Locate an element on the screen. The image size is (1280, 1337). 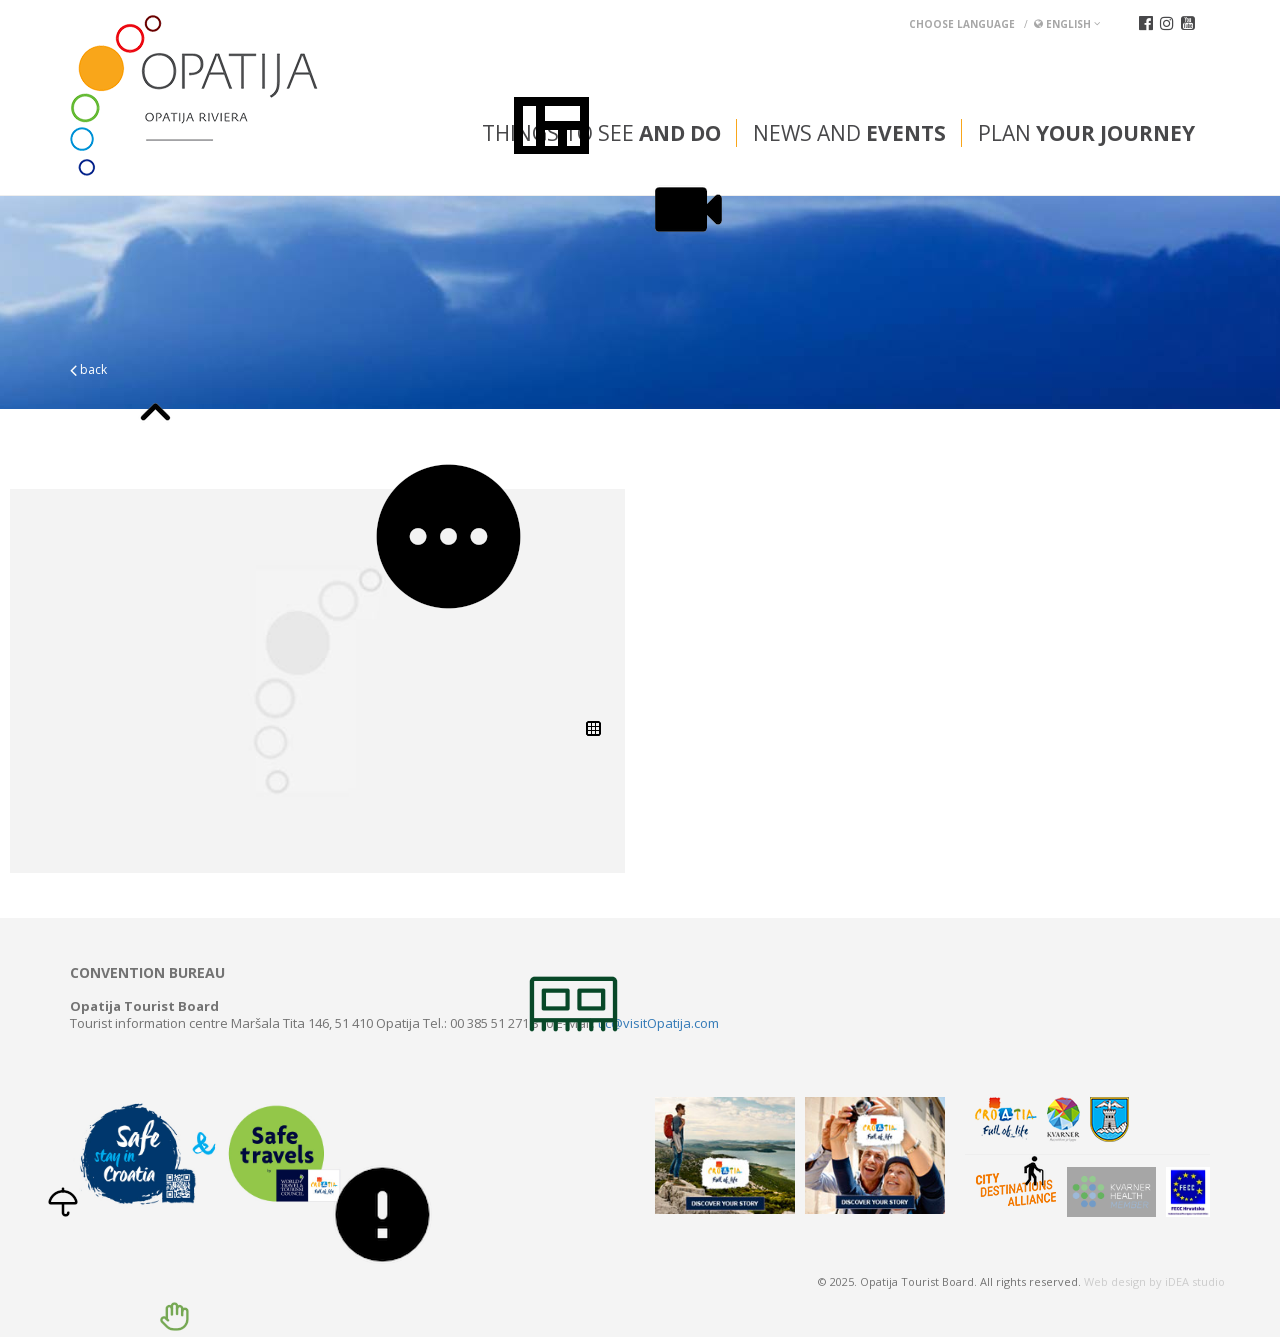
start a video call is located at coordinates (688, 209).